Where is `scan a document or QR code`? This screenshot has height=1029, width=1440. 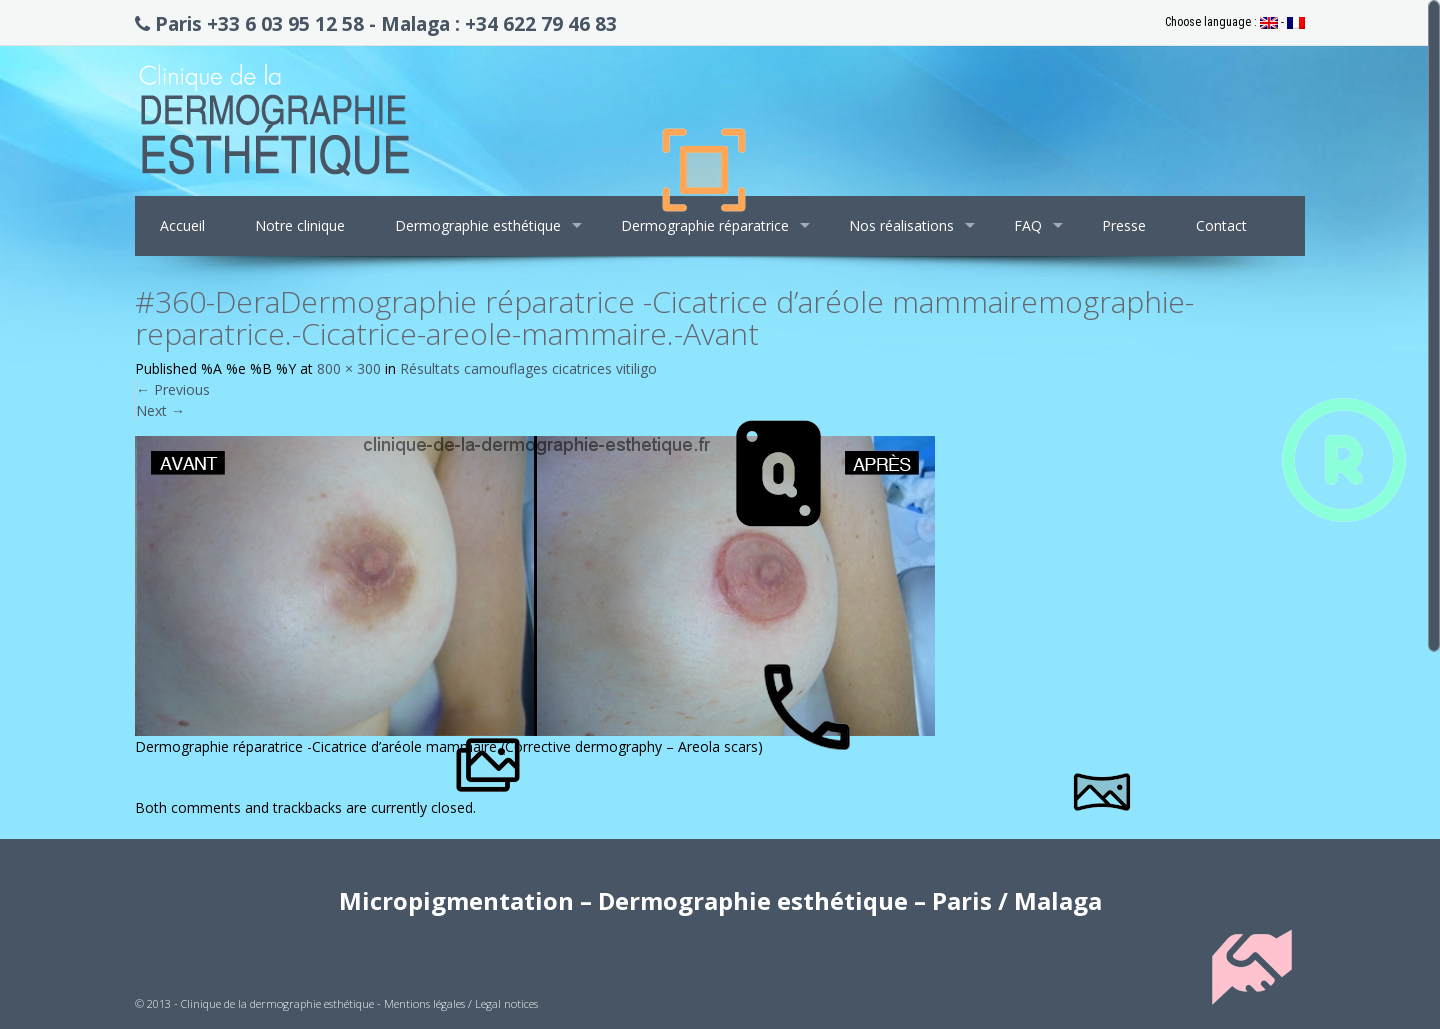 scan a document or QR code is located at coordinates (704, 170).